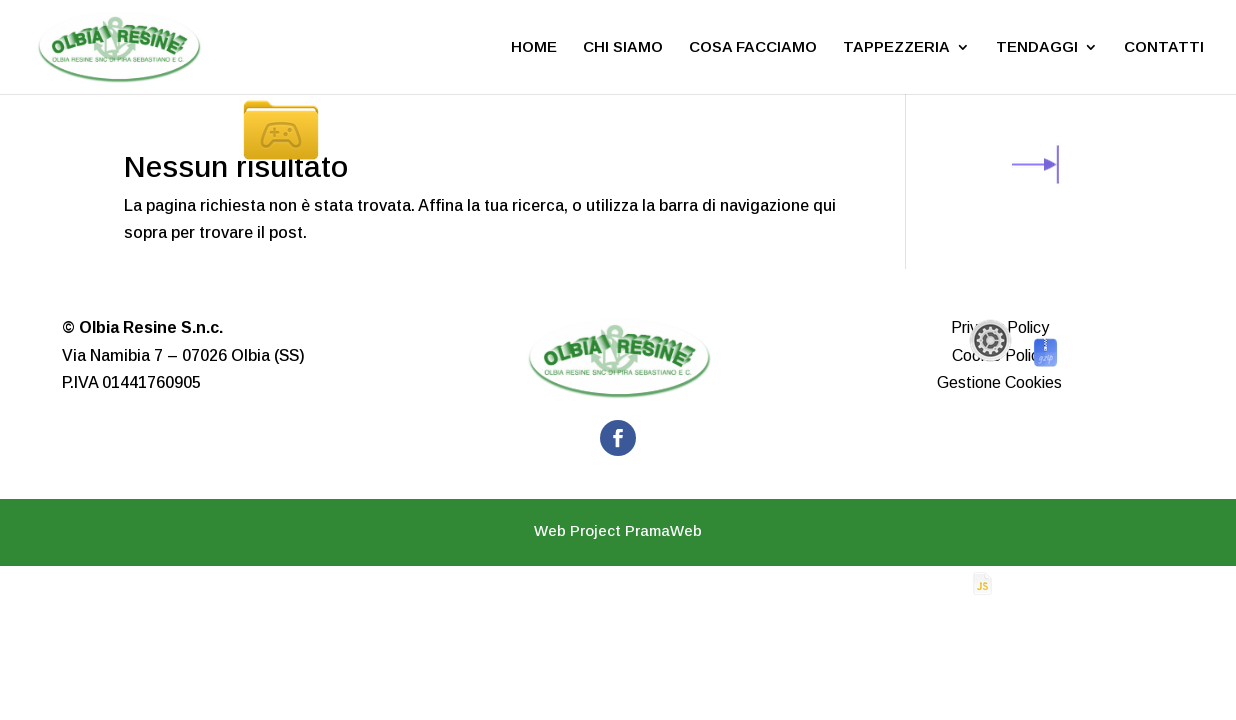  What do you see at coordinates (1035, 164) in the screenshot?
I see `skip to the last item in a list or queue` at bounding box center [1035, 164].